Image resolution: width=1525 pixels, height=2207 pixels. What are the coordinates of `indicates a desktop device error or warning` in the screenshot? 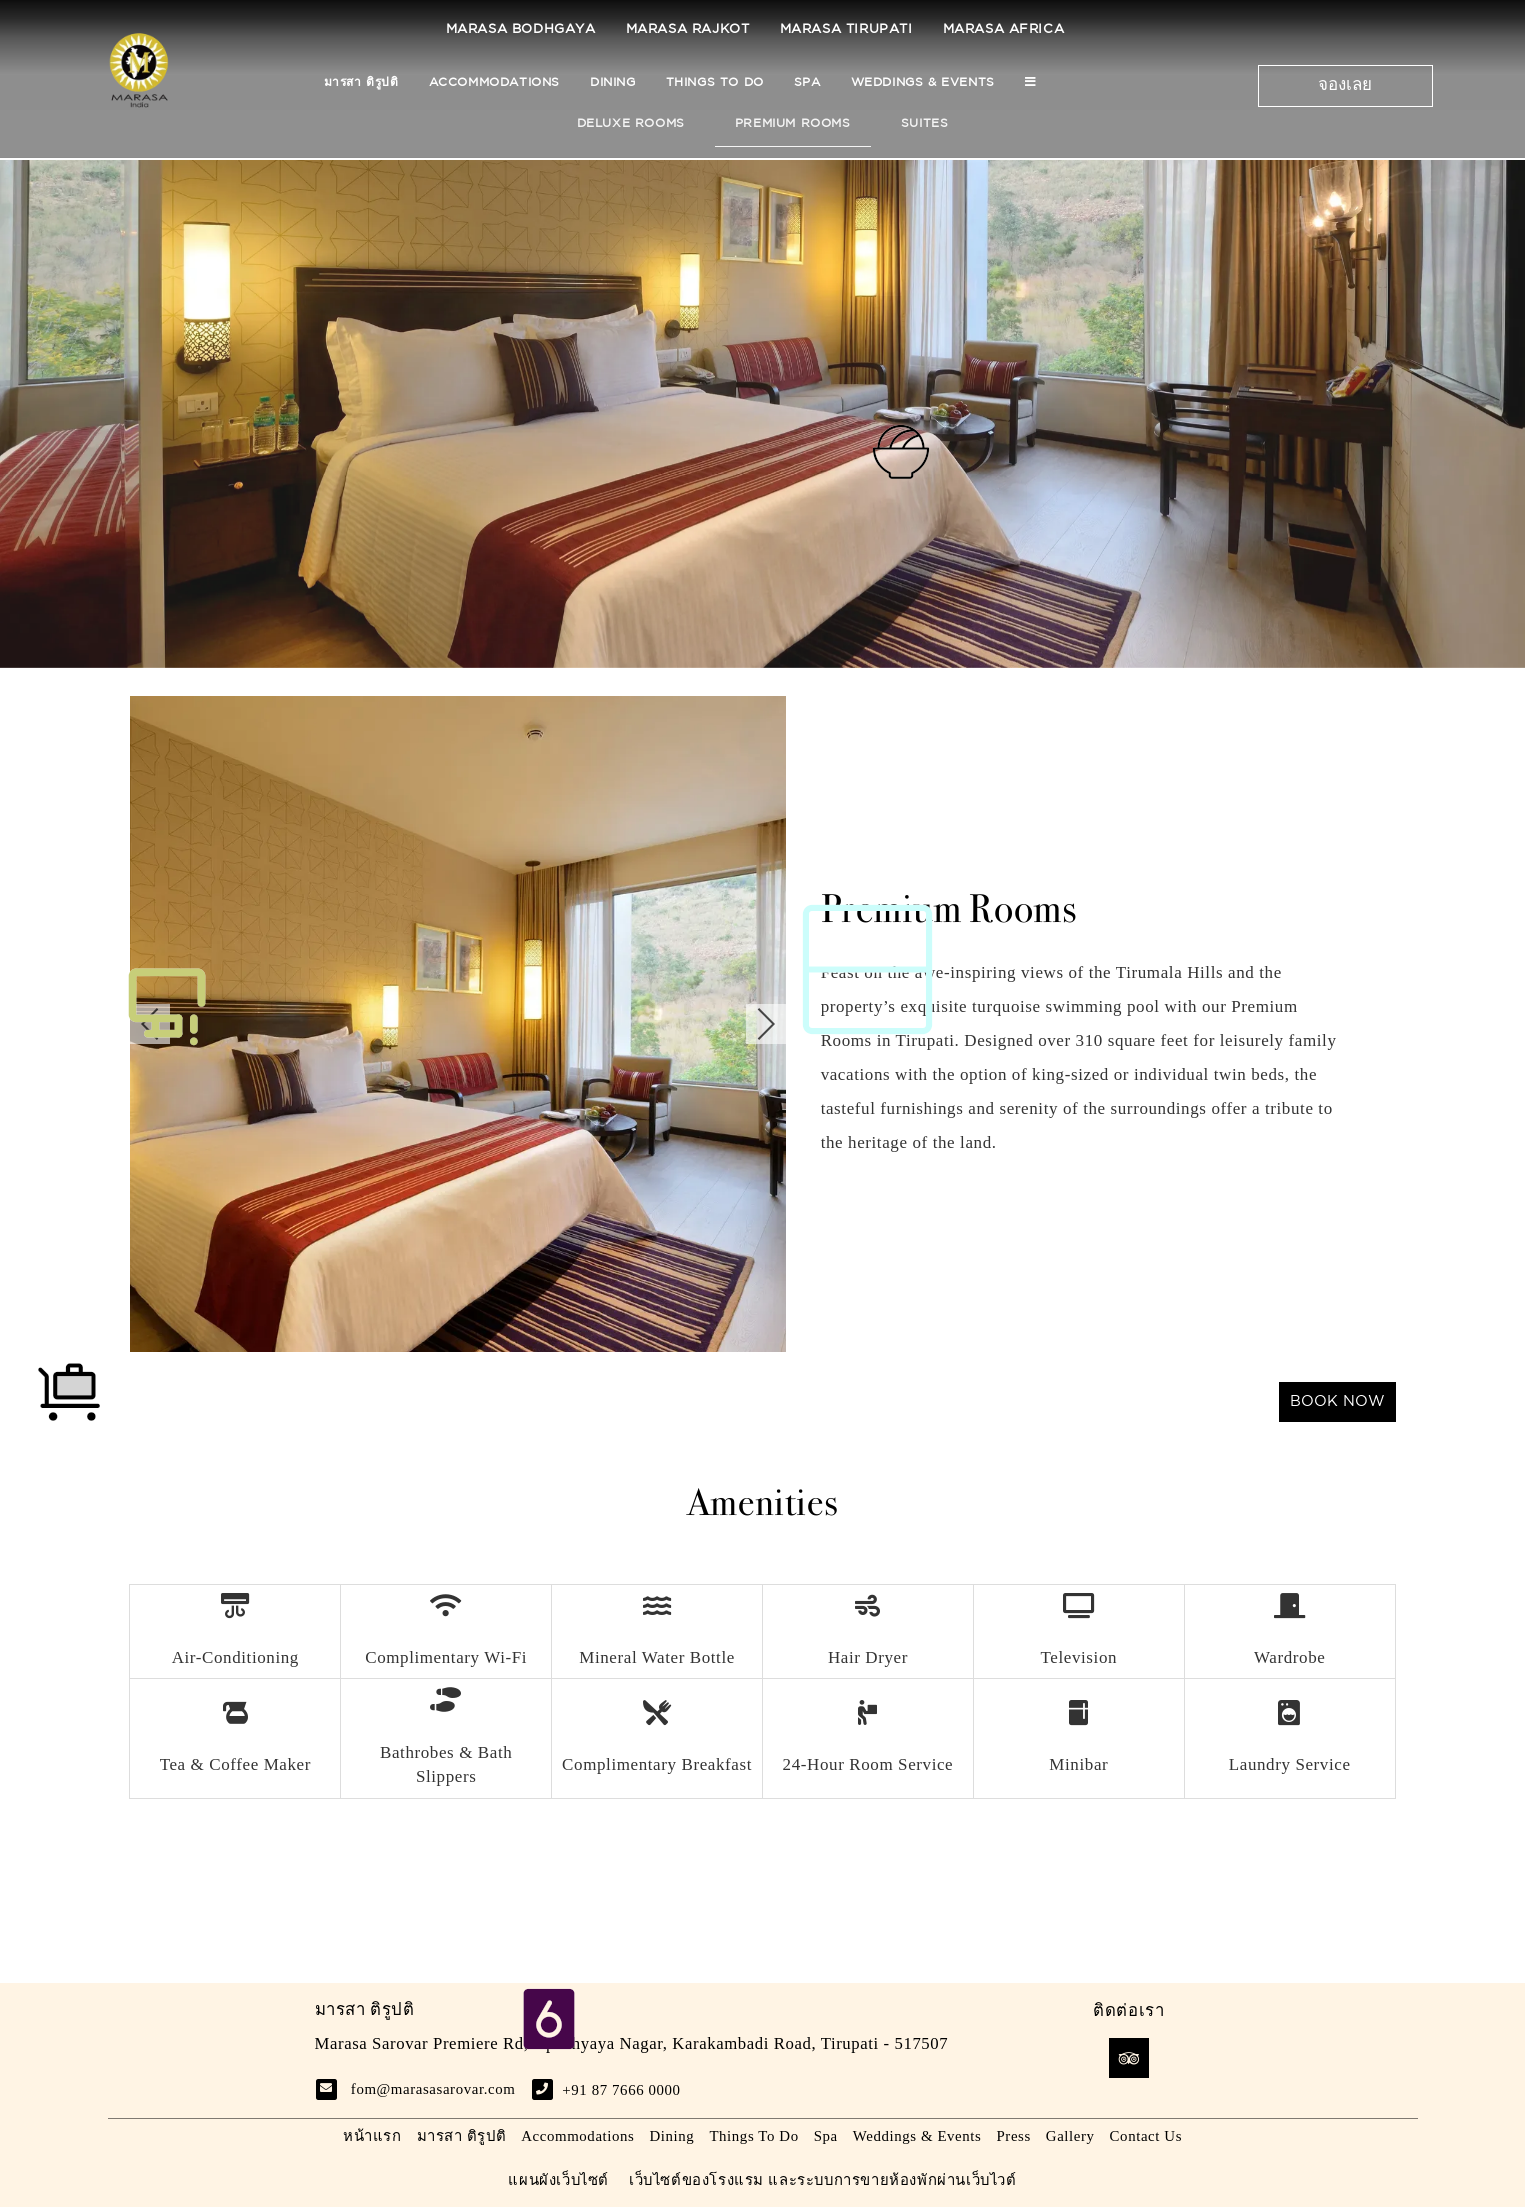 It's located at (167, 1003).